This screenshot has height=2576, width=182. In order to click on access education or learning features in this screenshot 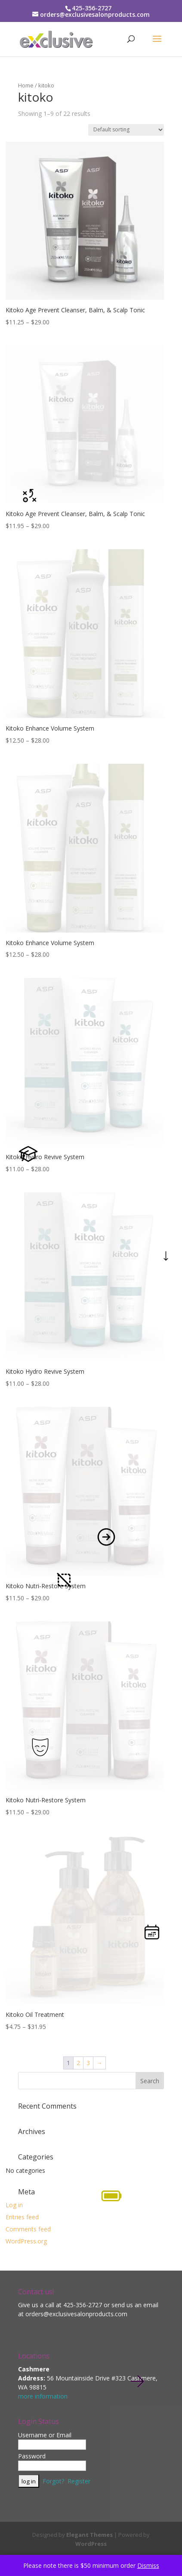, I will do `click(28, 1154)`.